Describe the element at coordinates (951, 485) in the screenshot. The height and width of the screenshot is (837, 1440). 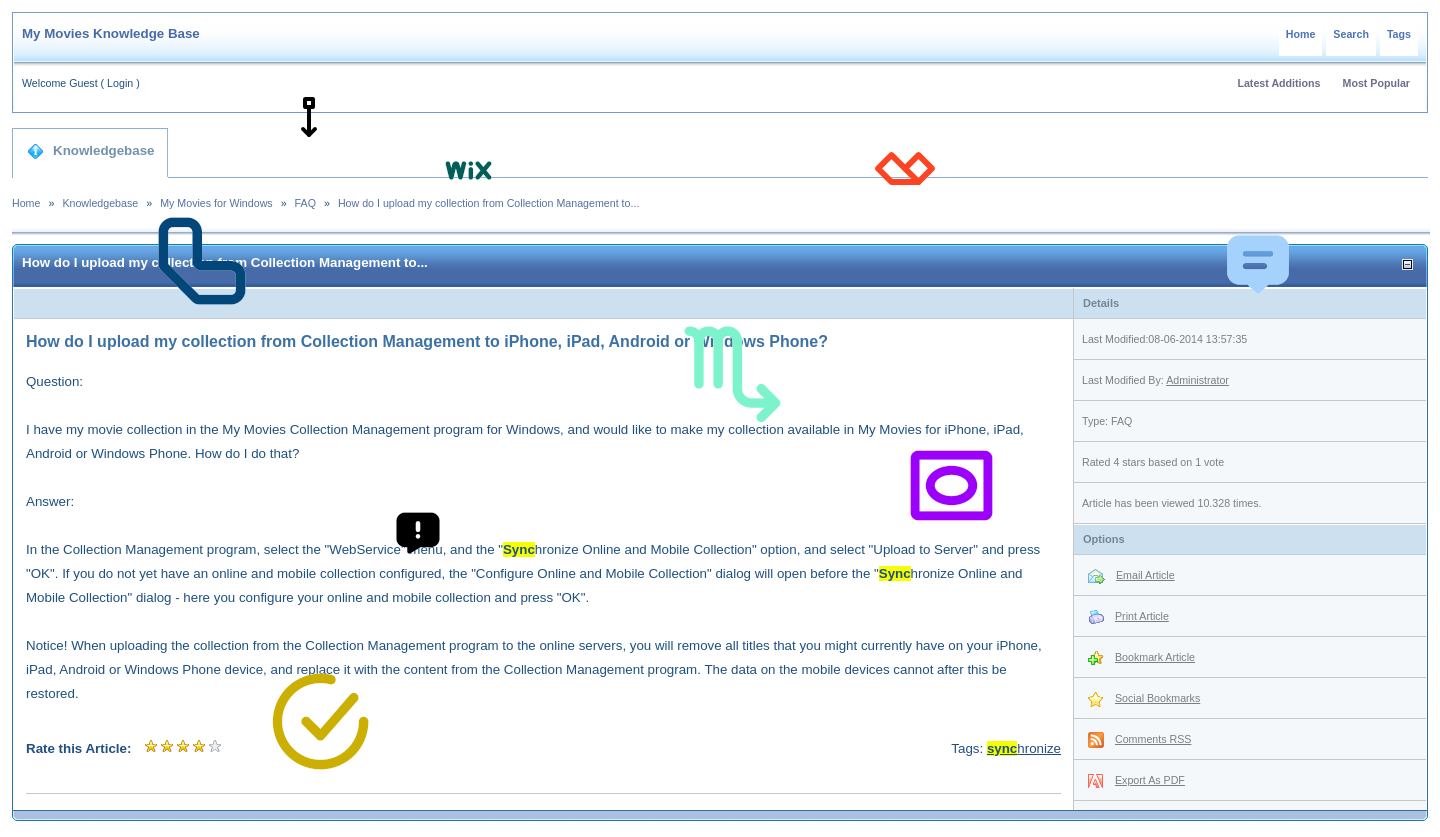
I see `apply vignette effect to photo` at that location.